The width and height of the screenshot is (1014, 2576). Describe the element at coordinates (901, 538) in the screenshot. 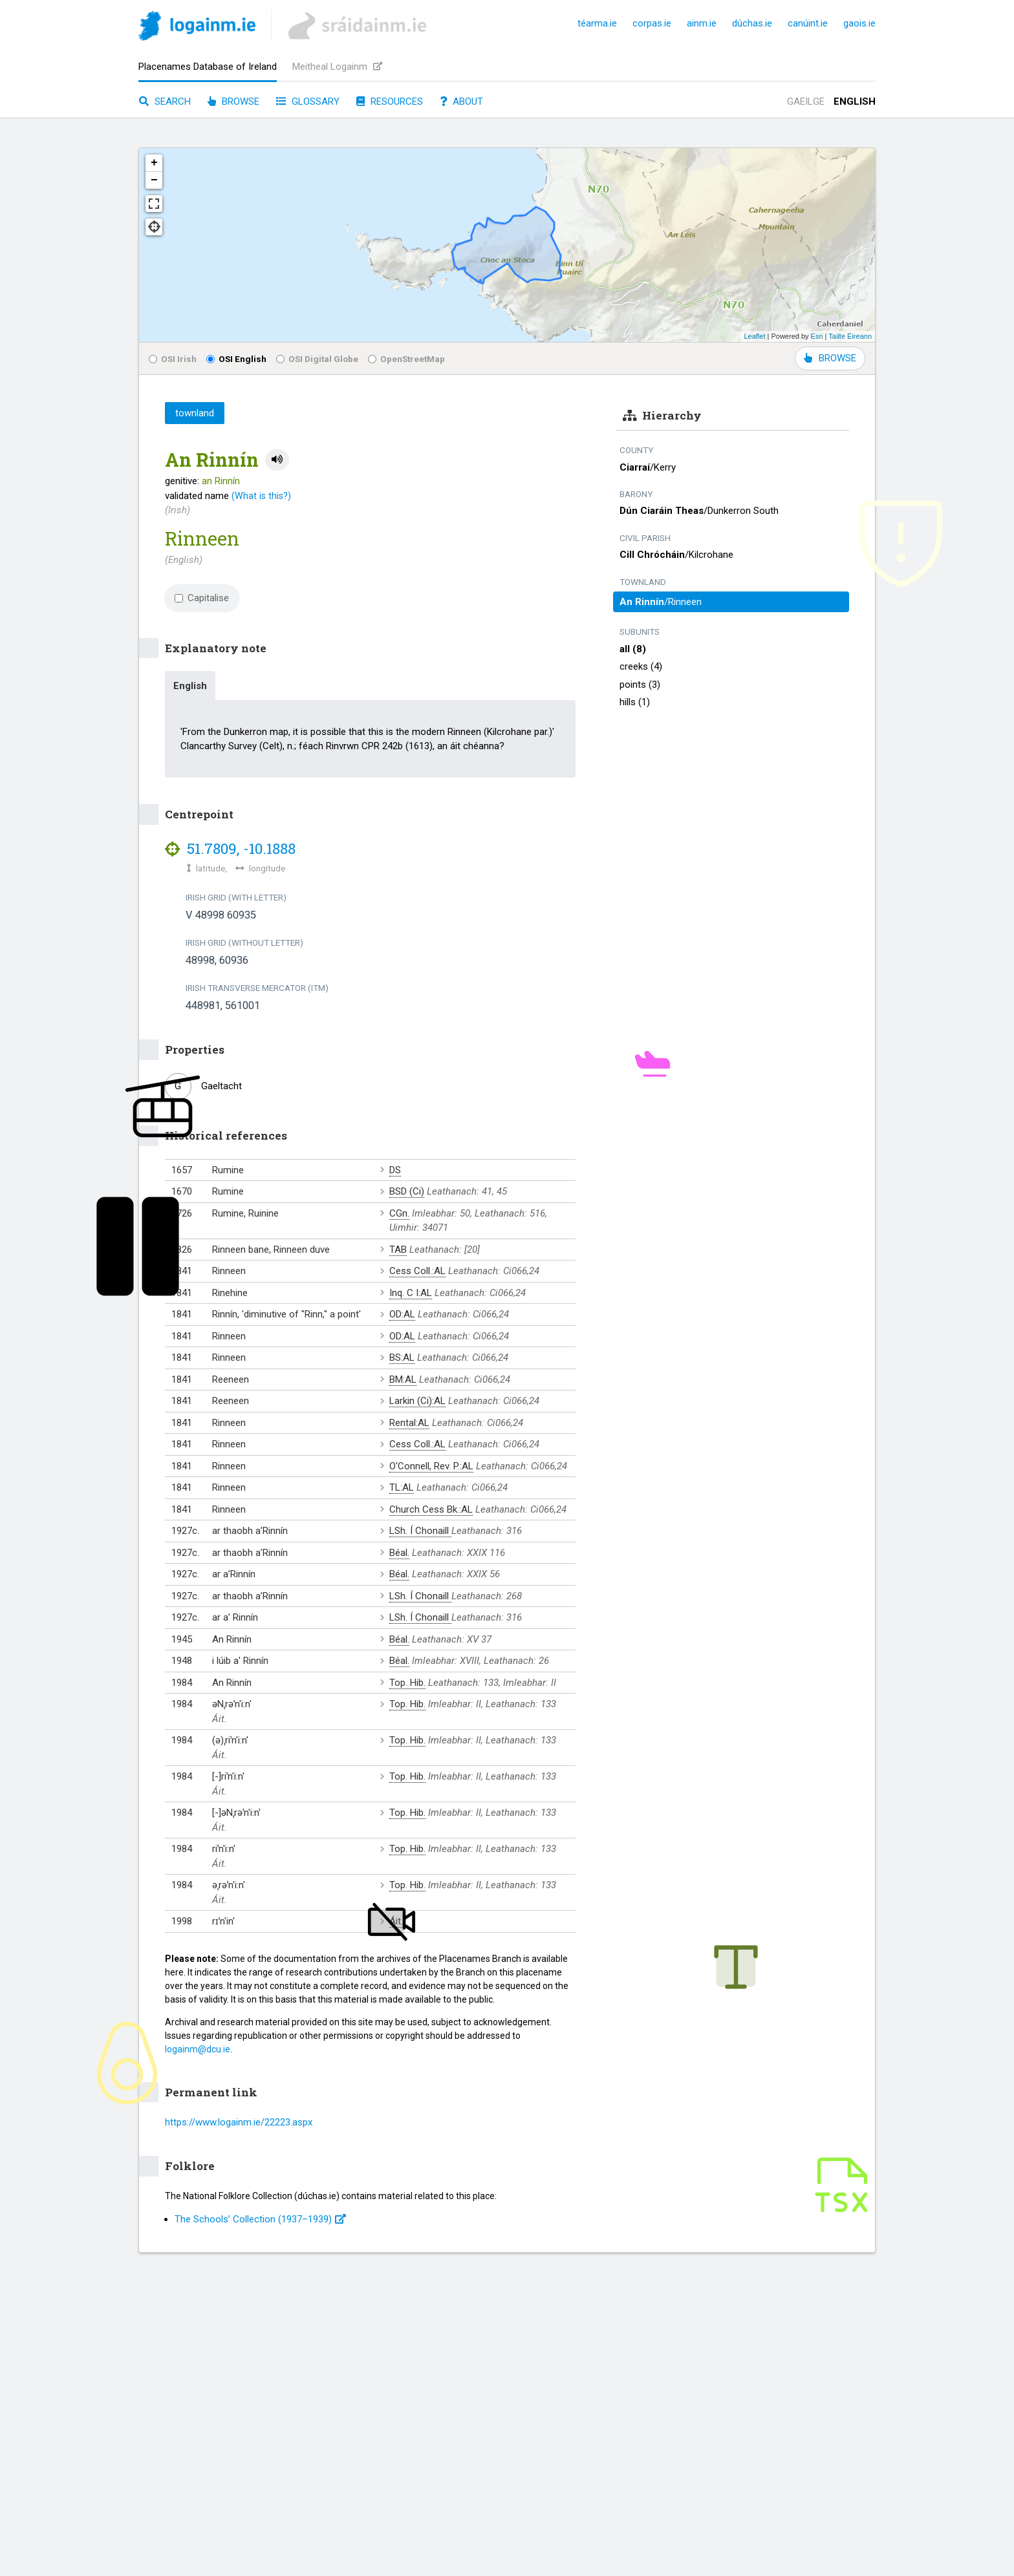

I see `security warning or potential threat detected` at that location.